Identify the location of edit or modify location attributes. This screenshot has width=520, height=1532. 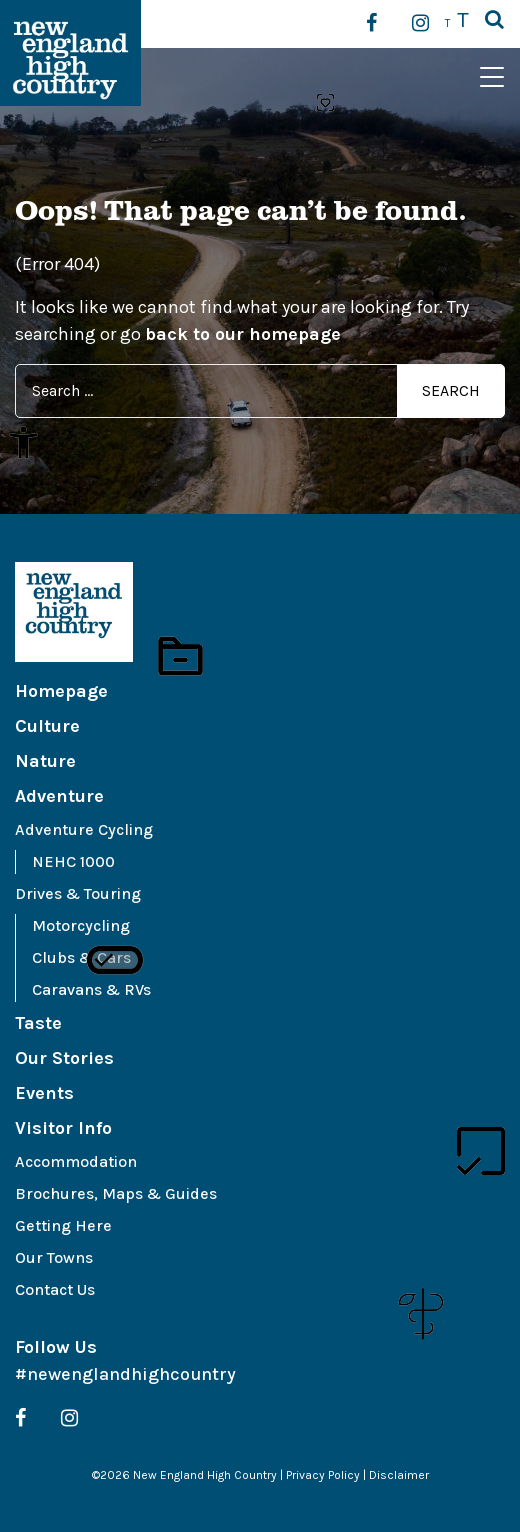
(115, 960).